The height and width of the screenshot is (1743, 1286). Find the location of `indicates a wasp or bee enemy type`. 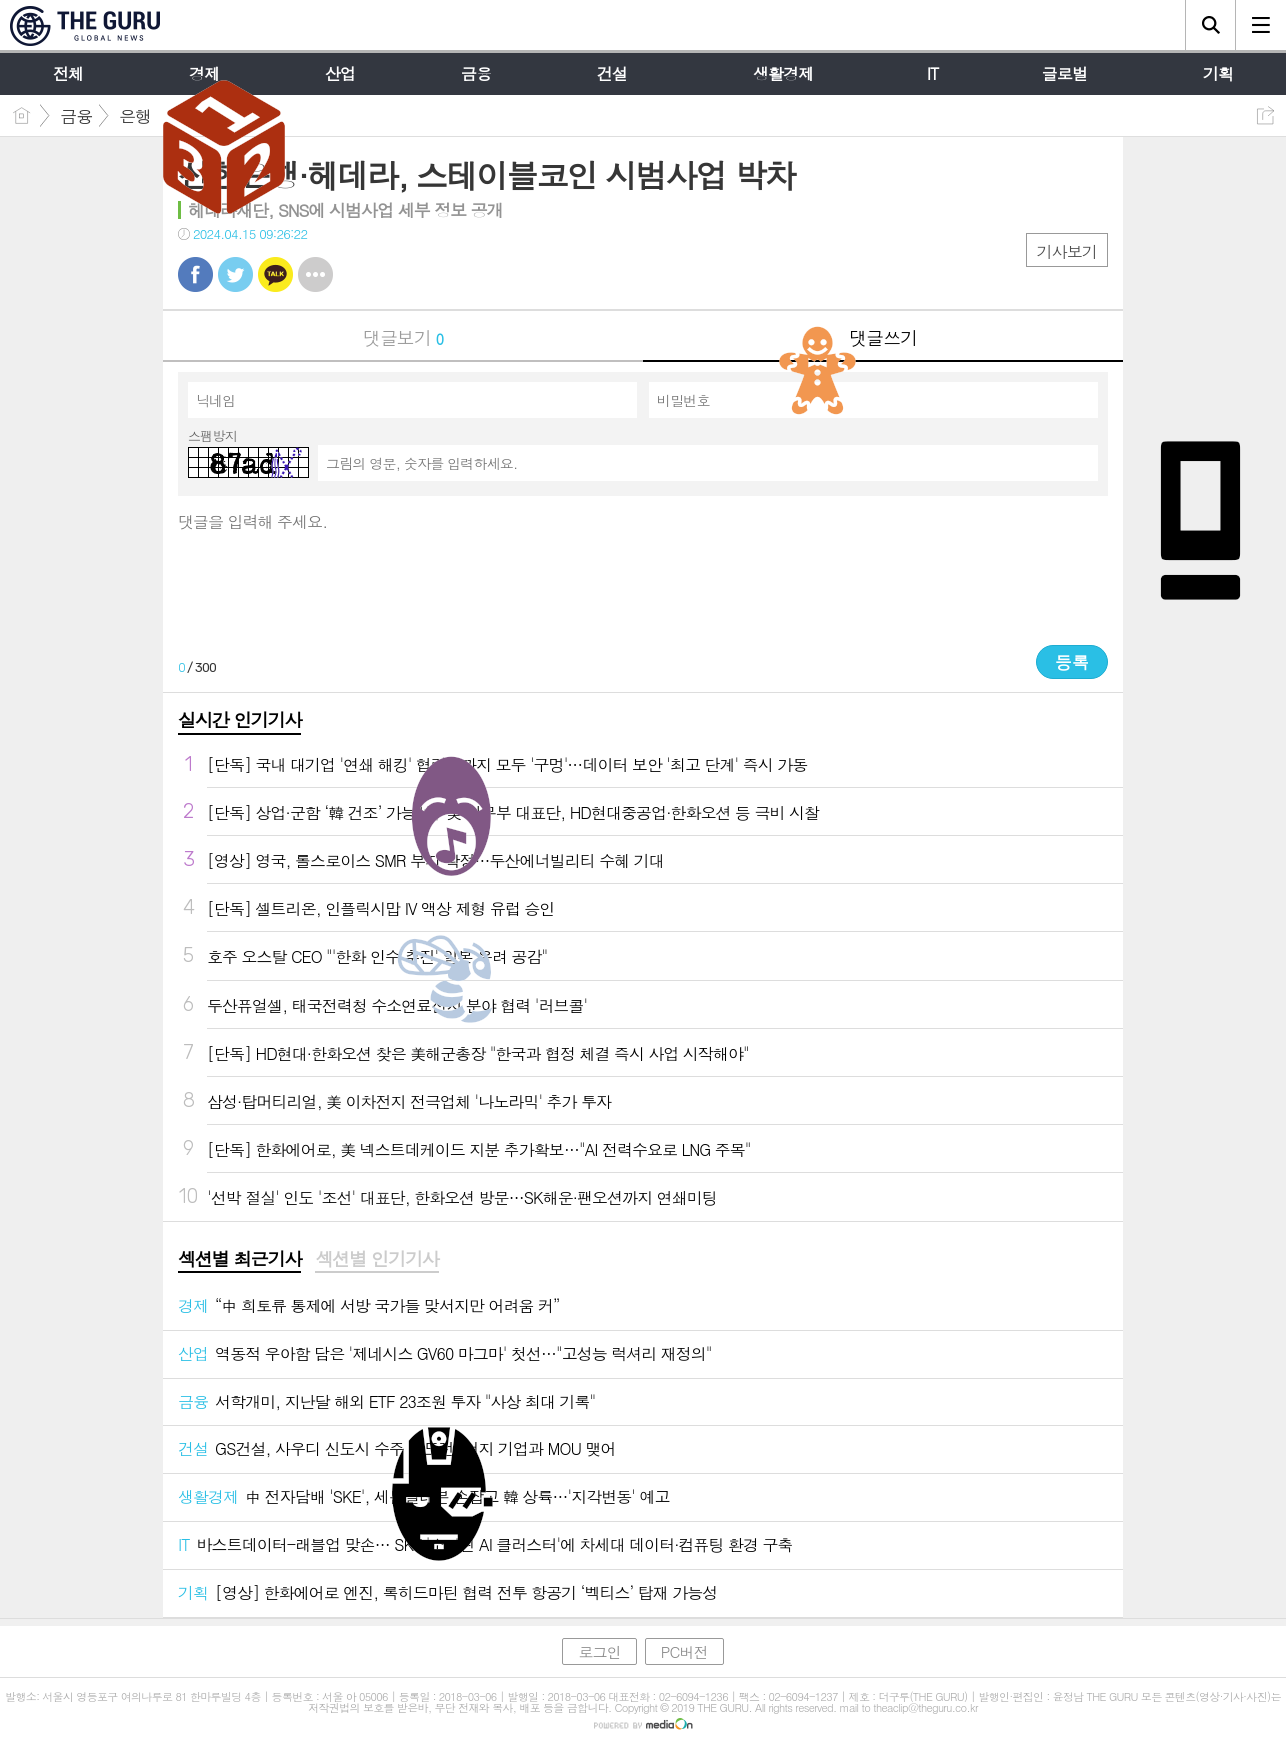

indicates a wasp or bee enemy type is located at coordinates (444, 977).